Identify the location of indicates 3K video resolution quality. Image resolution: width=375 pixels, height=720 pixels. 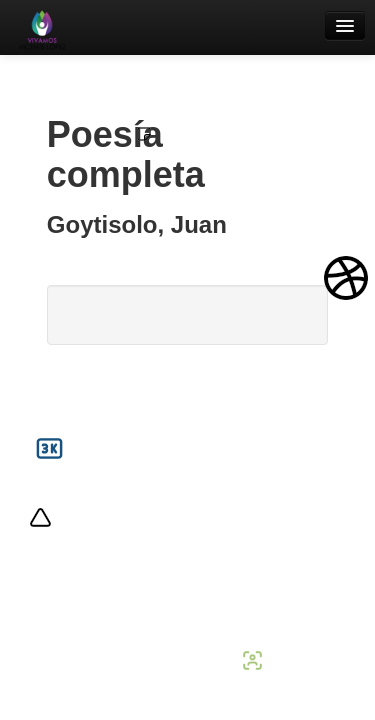
(49, 448).